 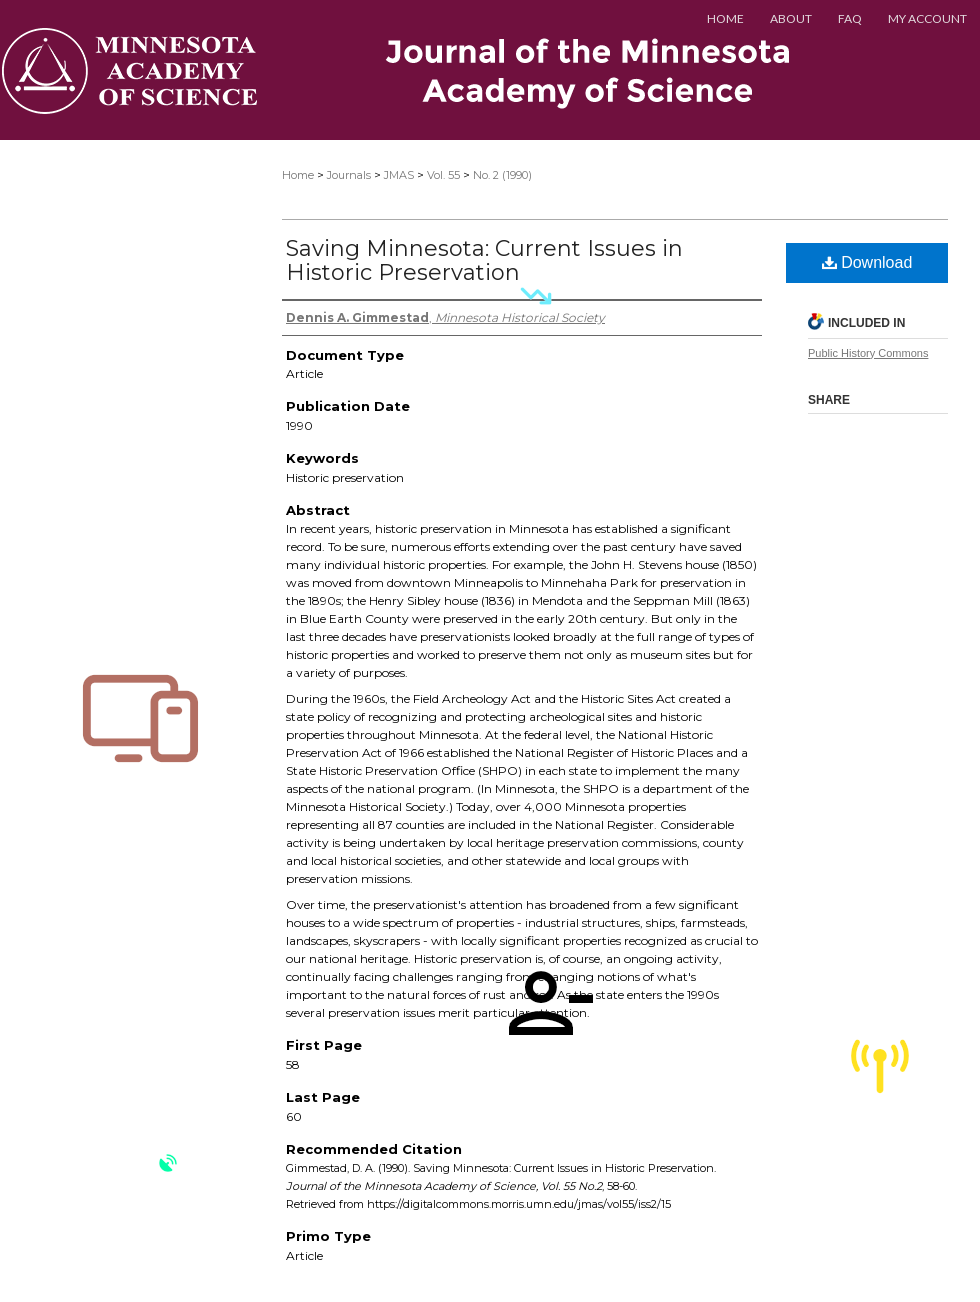 I want to click on indicates a declining trend or decrease in value, so click(x=536, y=296).